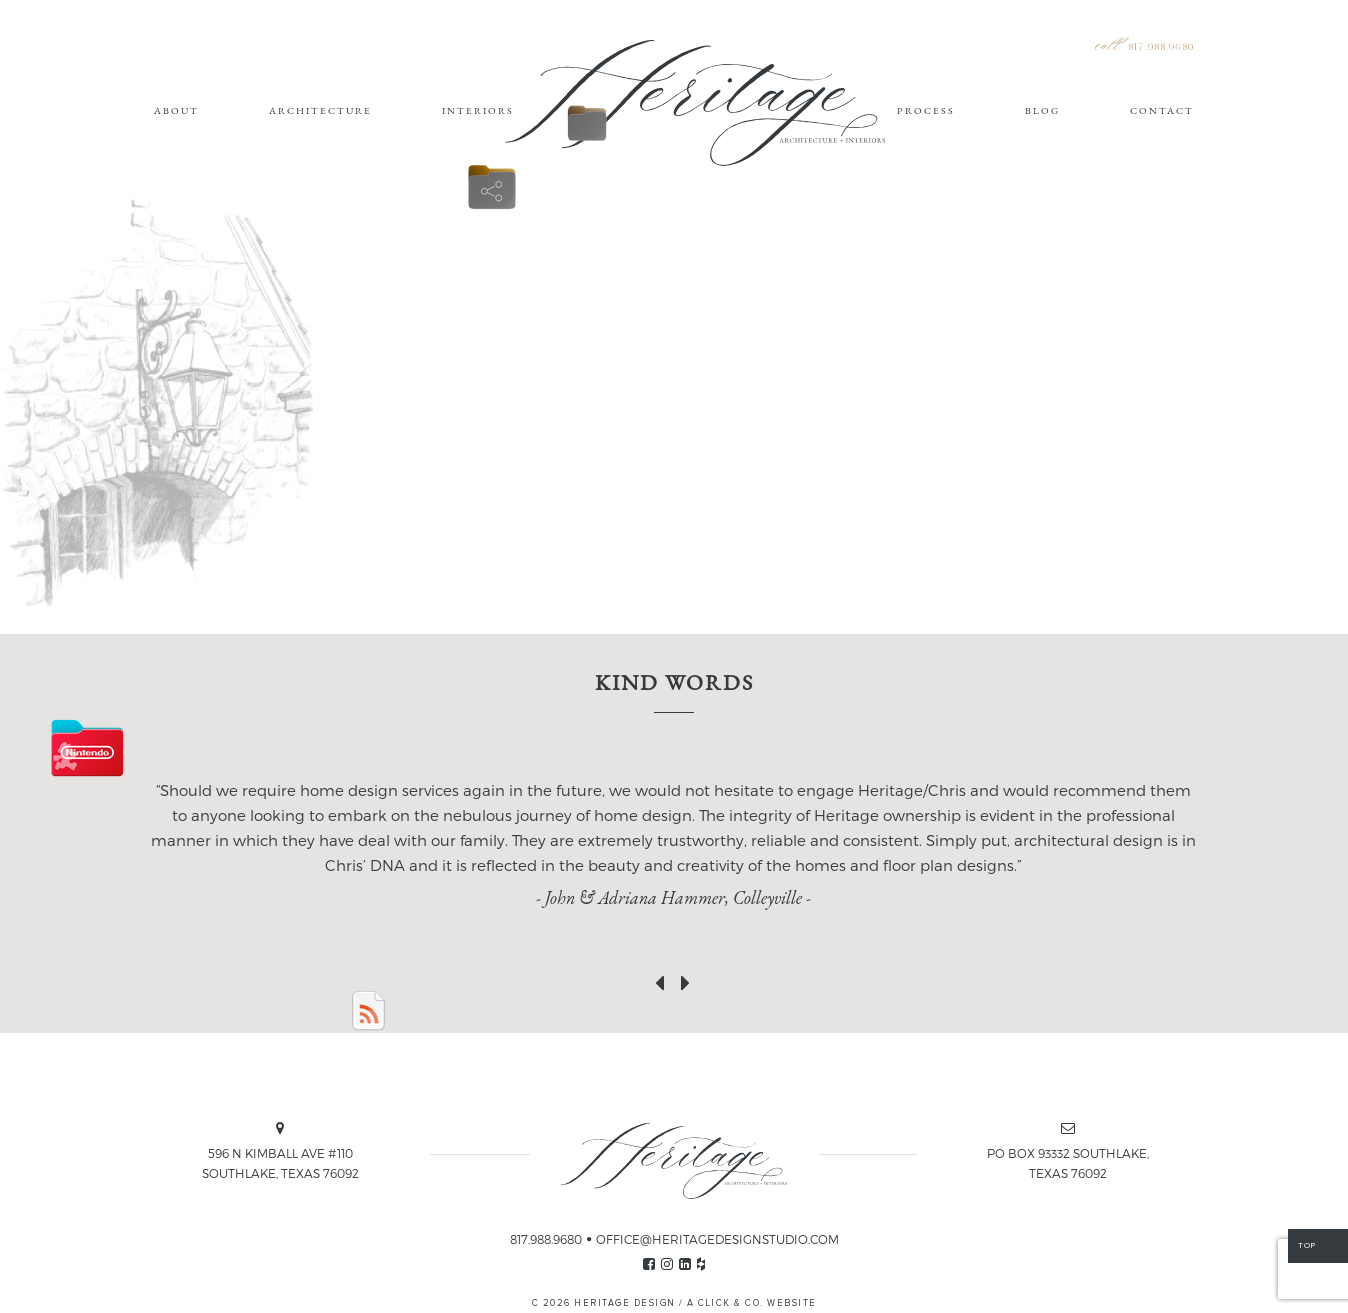  What do you see at coordinates (587, 123) in the screenshot?
I see `open a folder to view its contents` at bounding box center [587, 123].